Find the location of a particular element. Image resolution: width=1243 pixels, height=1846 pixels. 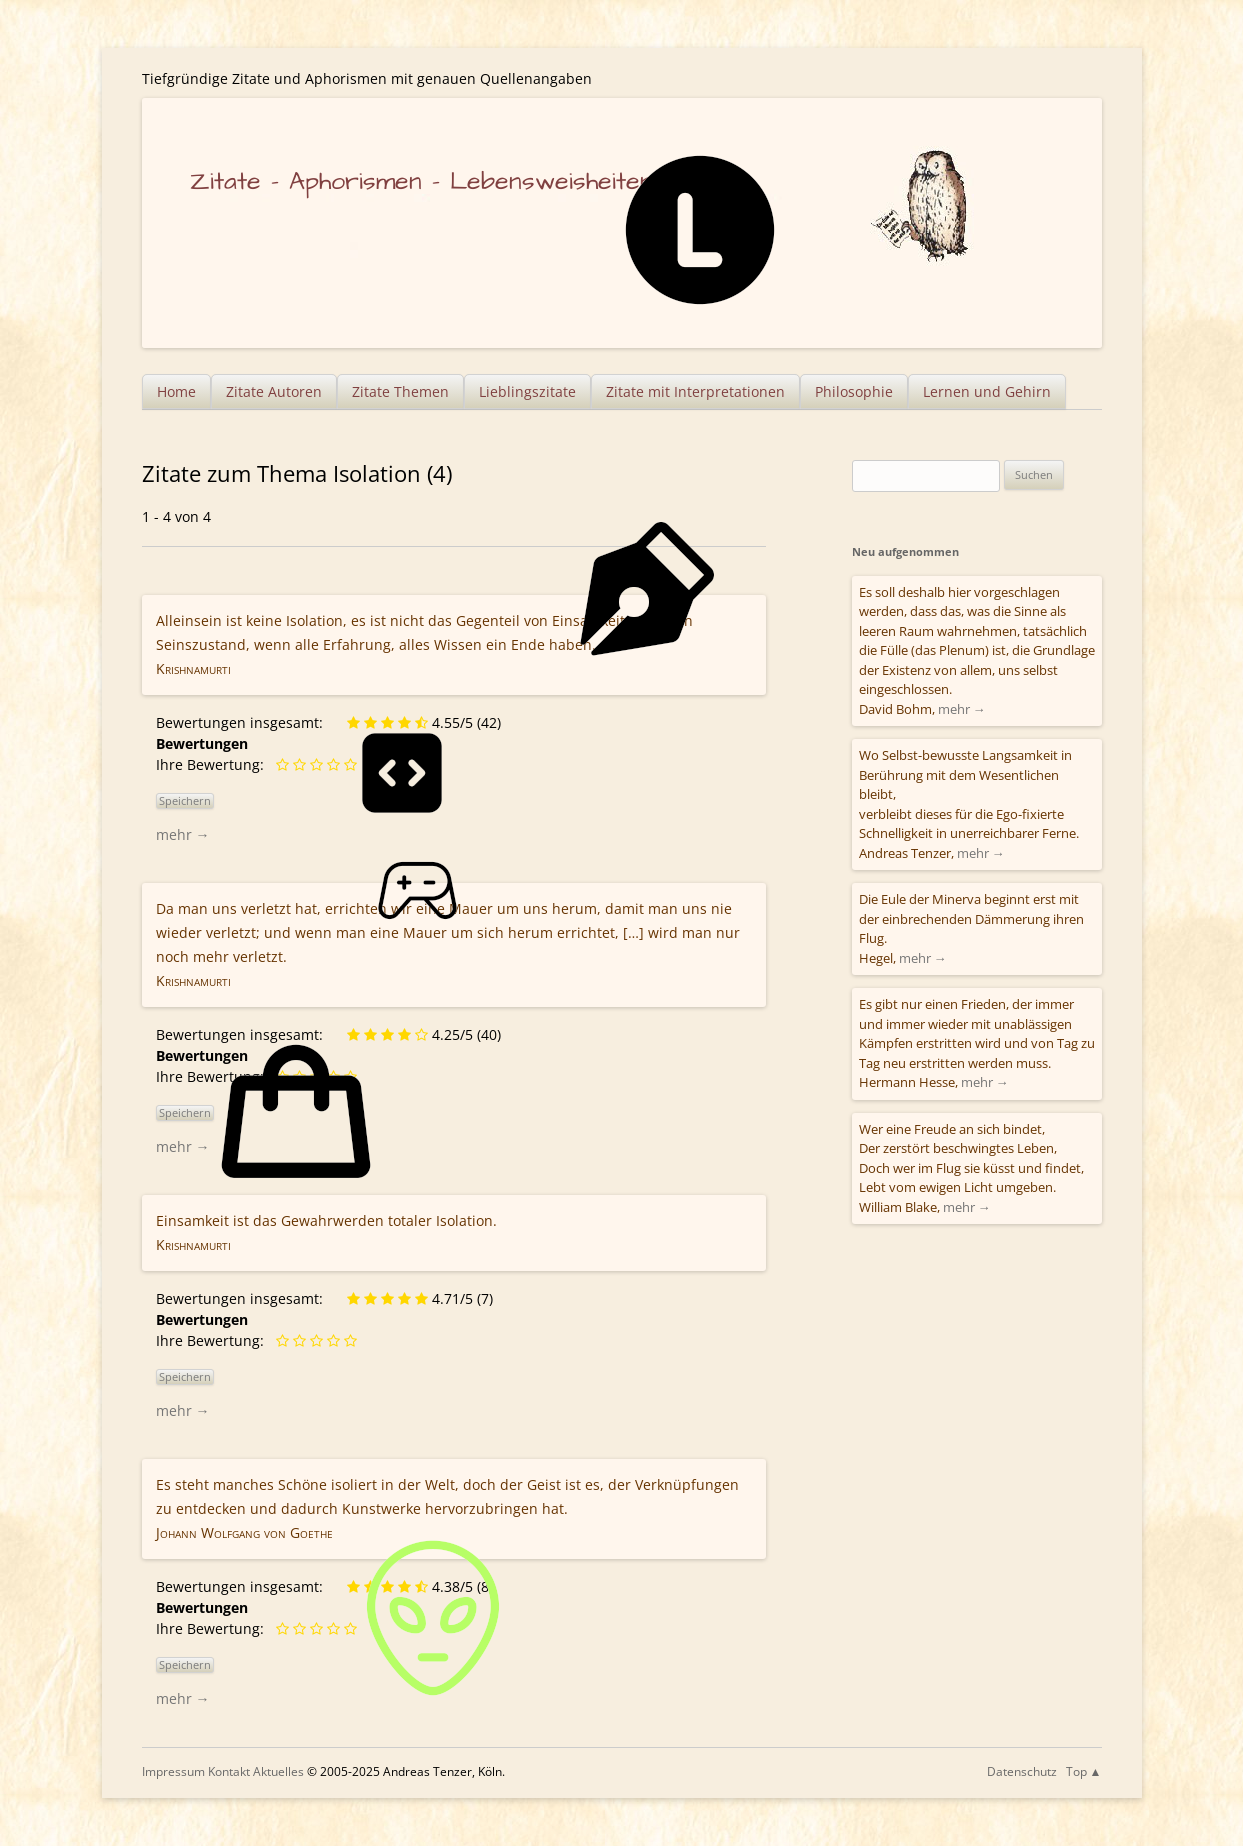

access games or gaming features is located at coordinates (417, 890).